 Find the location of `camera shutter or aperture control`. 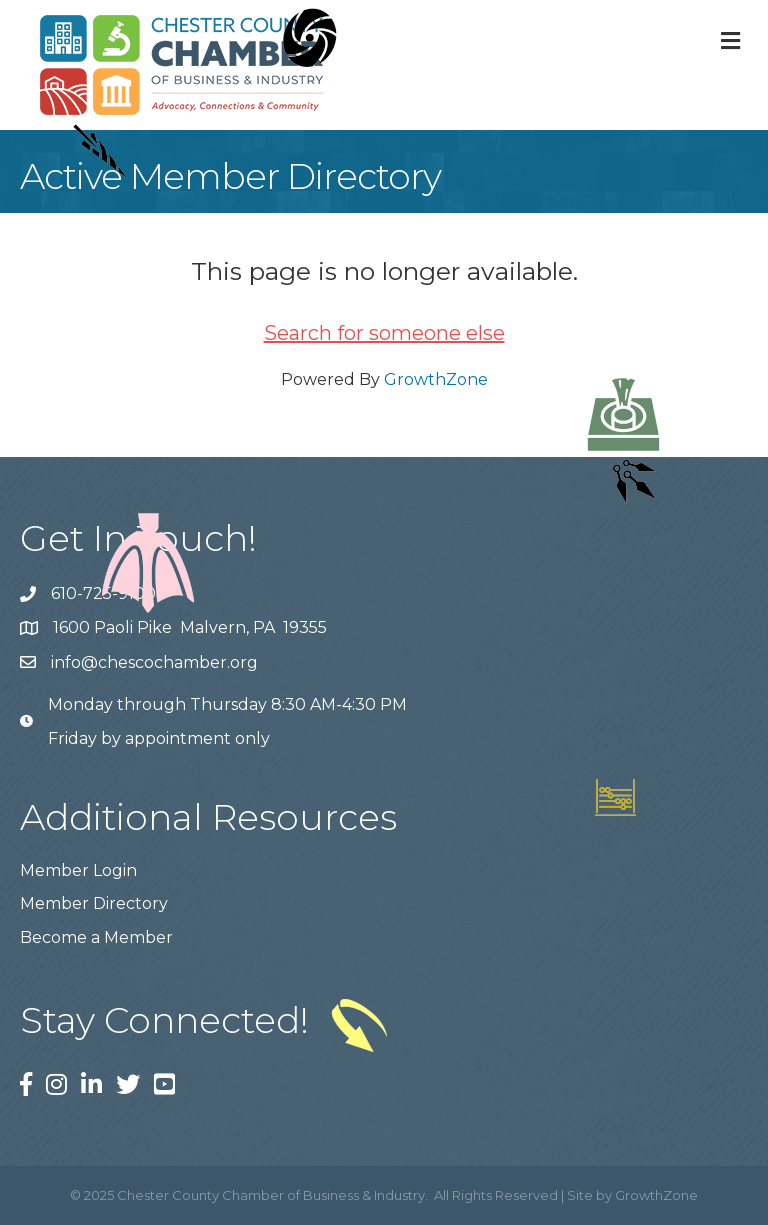

camera shutter or aperture control is located at coordinates (309, 37).